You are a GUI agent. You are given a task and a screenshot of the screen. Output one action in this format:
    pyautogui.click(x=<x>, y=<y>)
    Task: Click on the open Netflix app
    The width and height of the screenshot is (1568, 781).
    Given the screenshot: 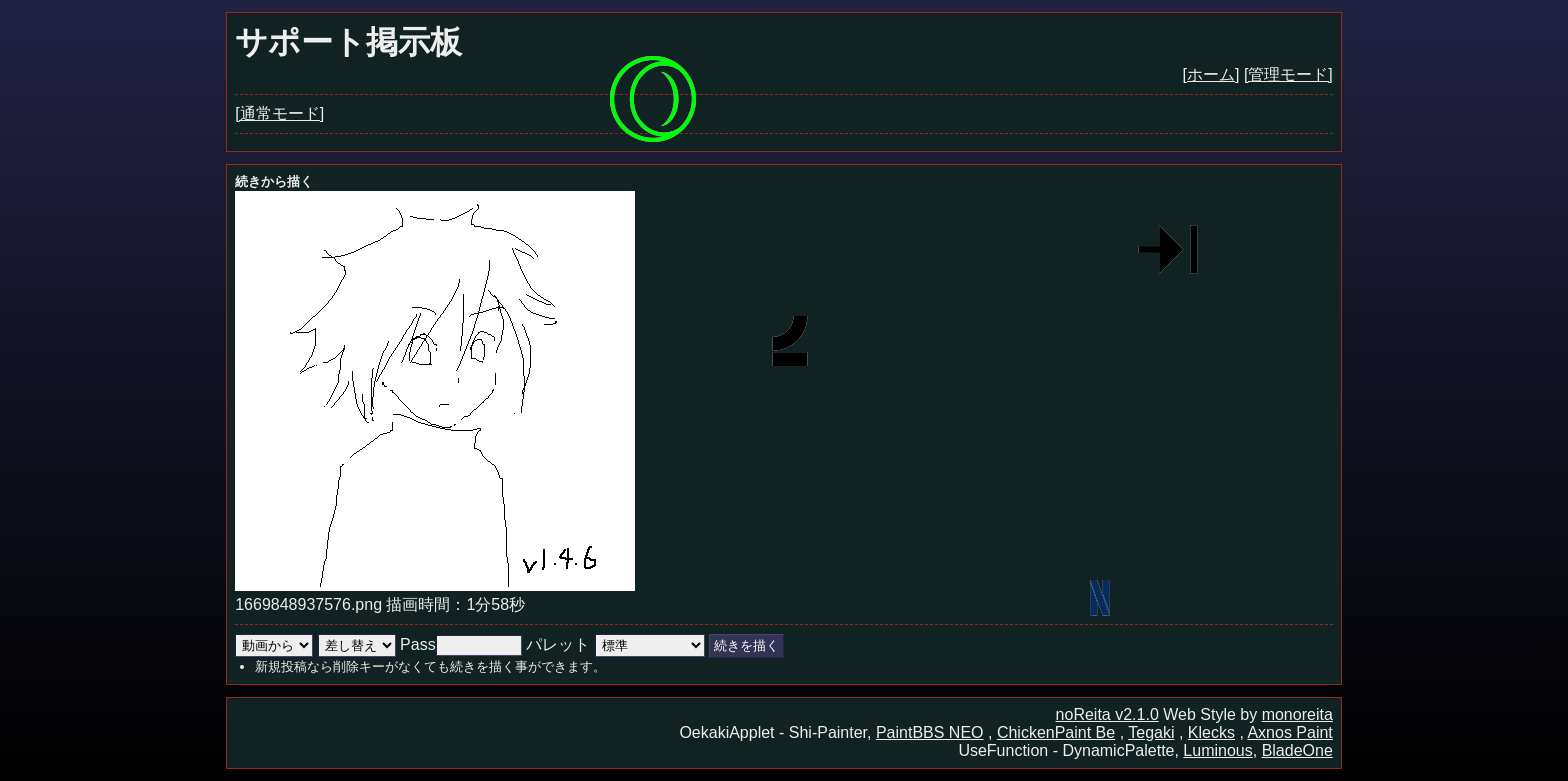 What is the action you would take?
    pyautogui.click(x=1100, y=598)
    